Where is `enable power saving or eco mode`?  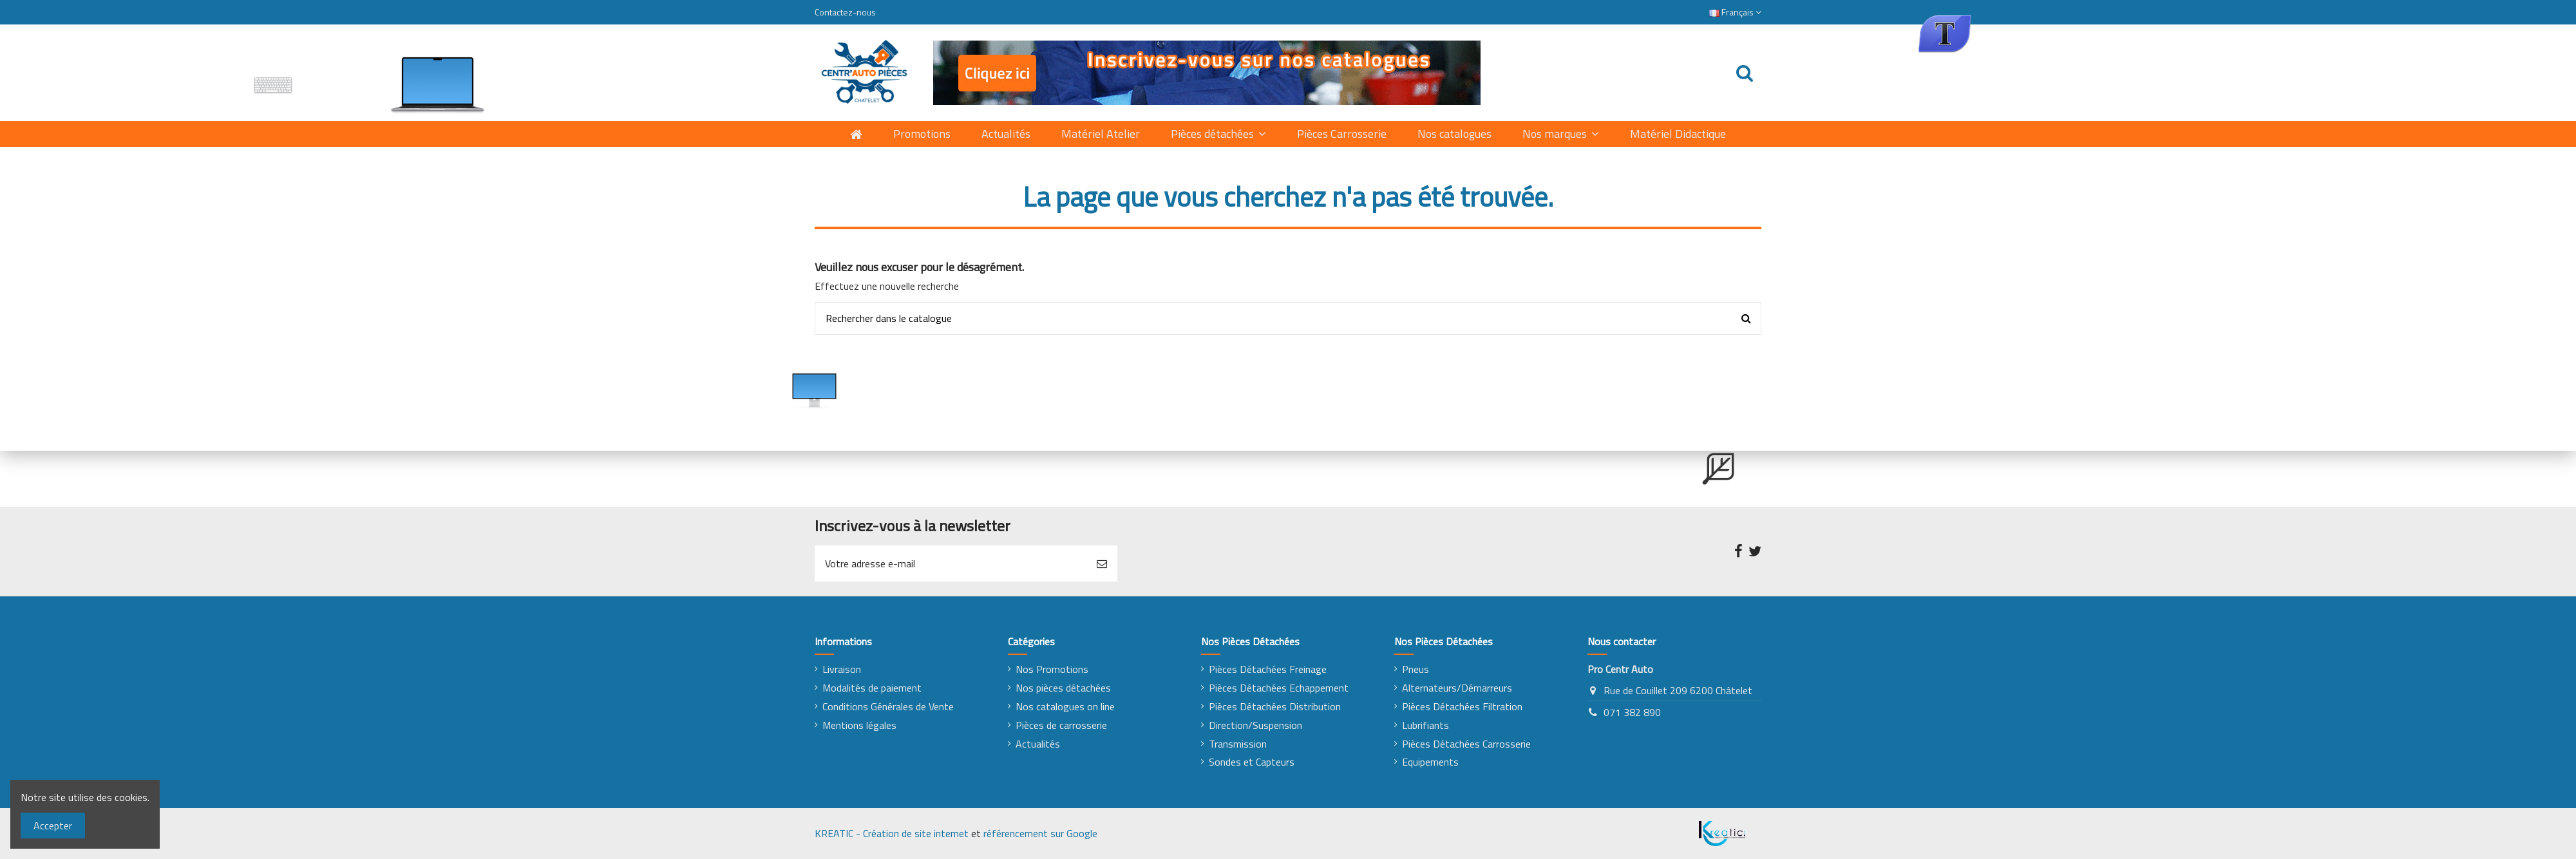
enable power saving or eco mode is located at coordinates (1718, 469).